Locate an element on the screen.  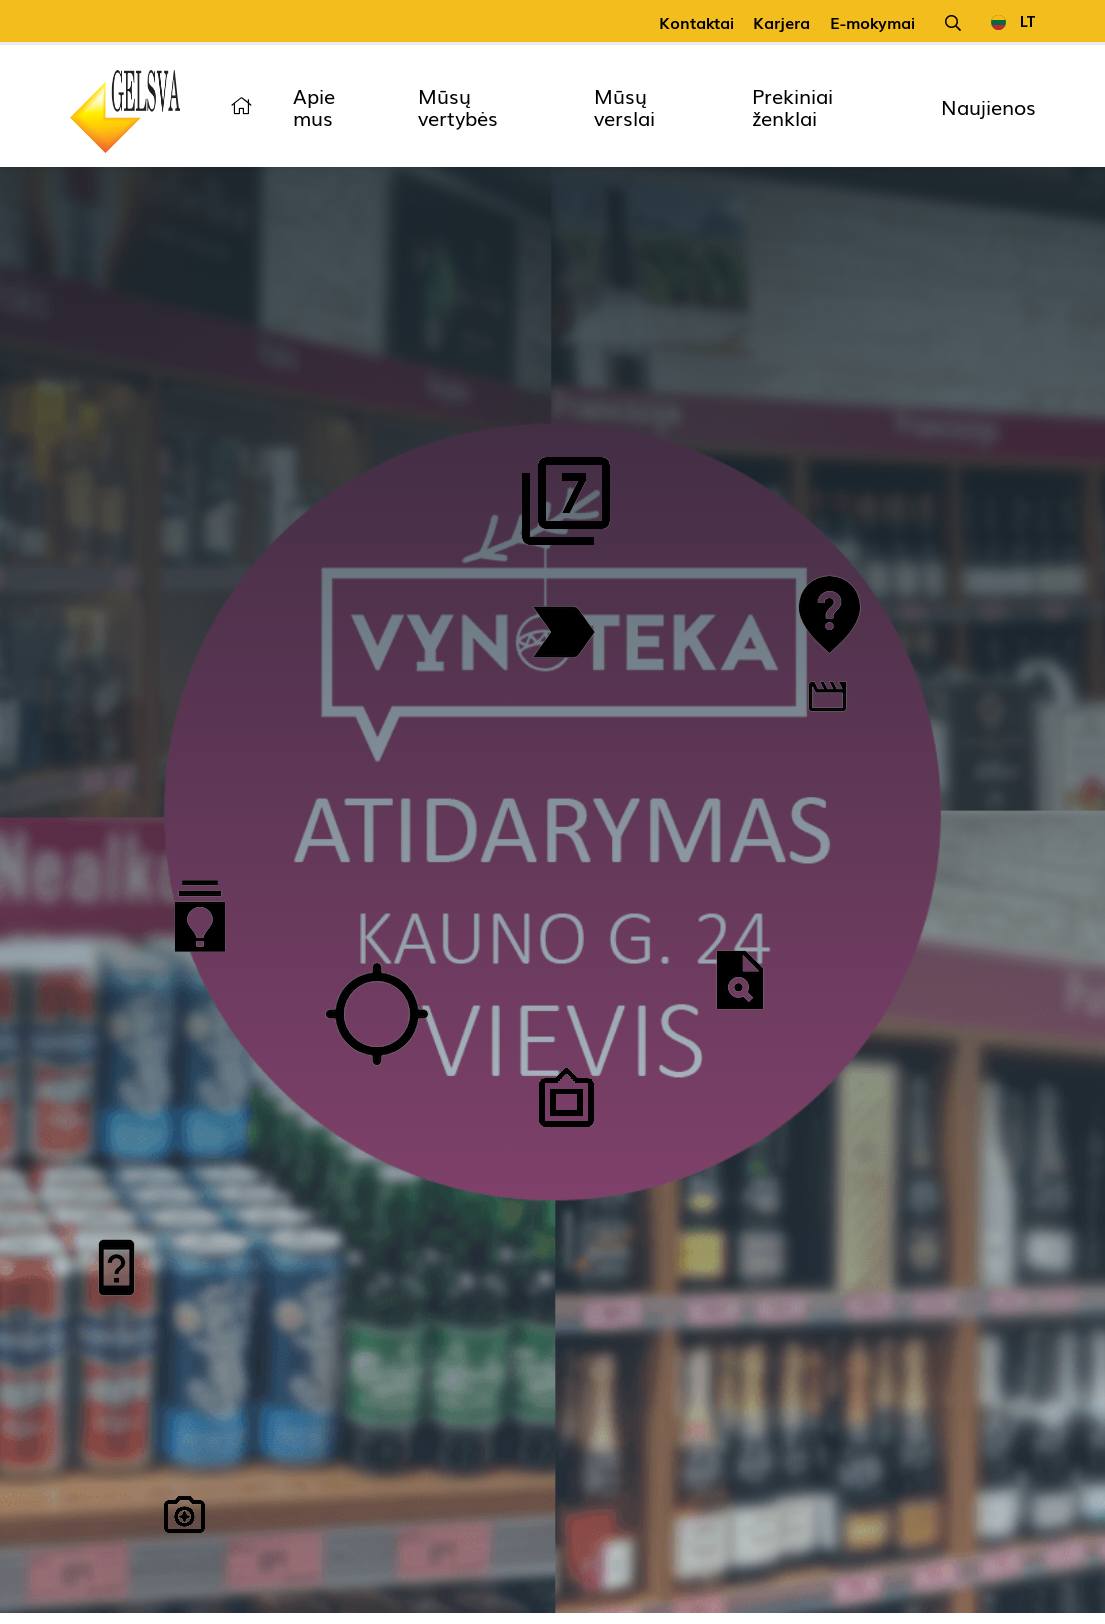
searching for current location is located at coordinates (377, 1014).